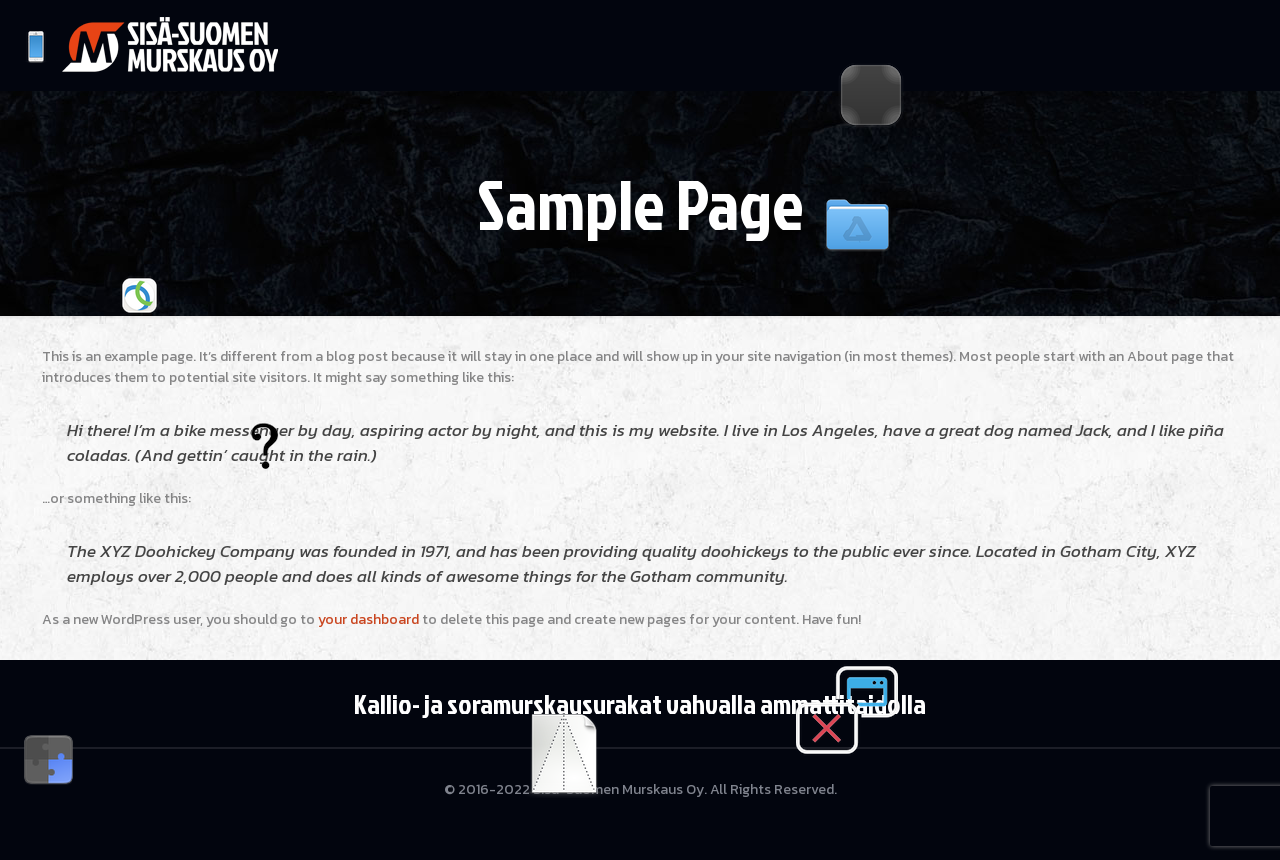  Describe the element at coordinates (266, 447) in the screenshot. I see `access help documentation or support` at that location.